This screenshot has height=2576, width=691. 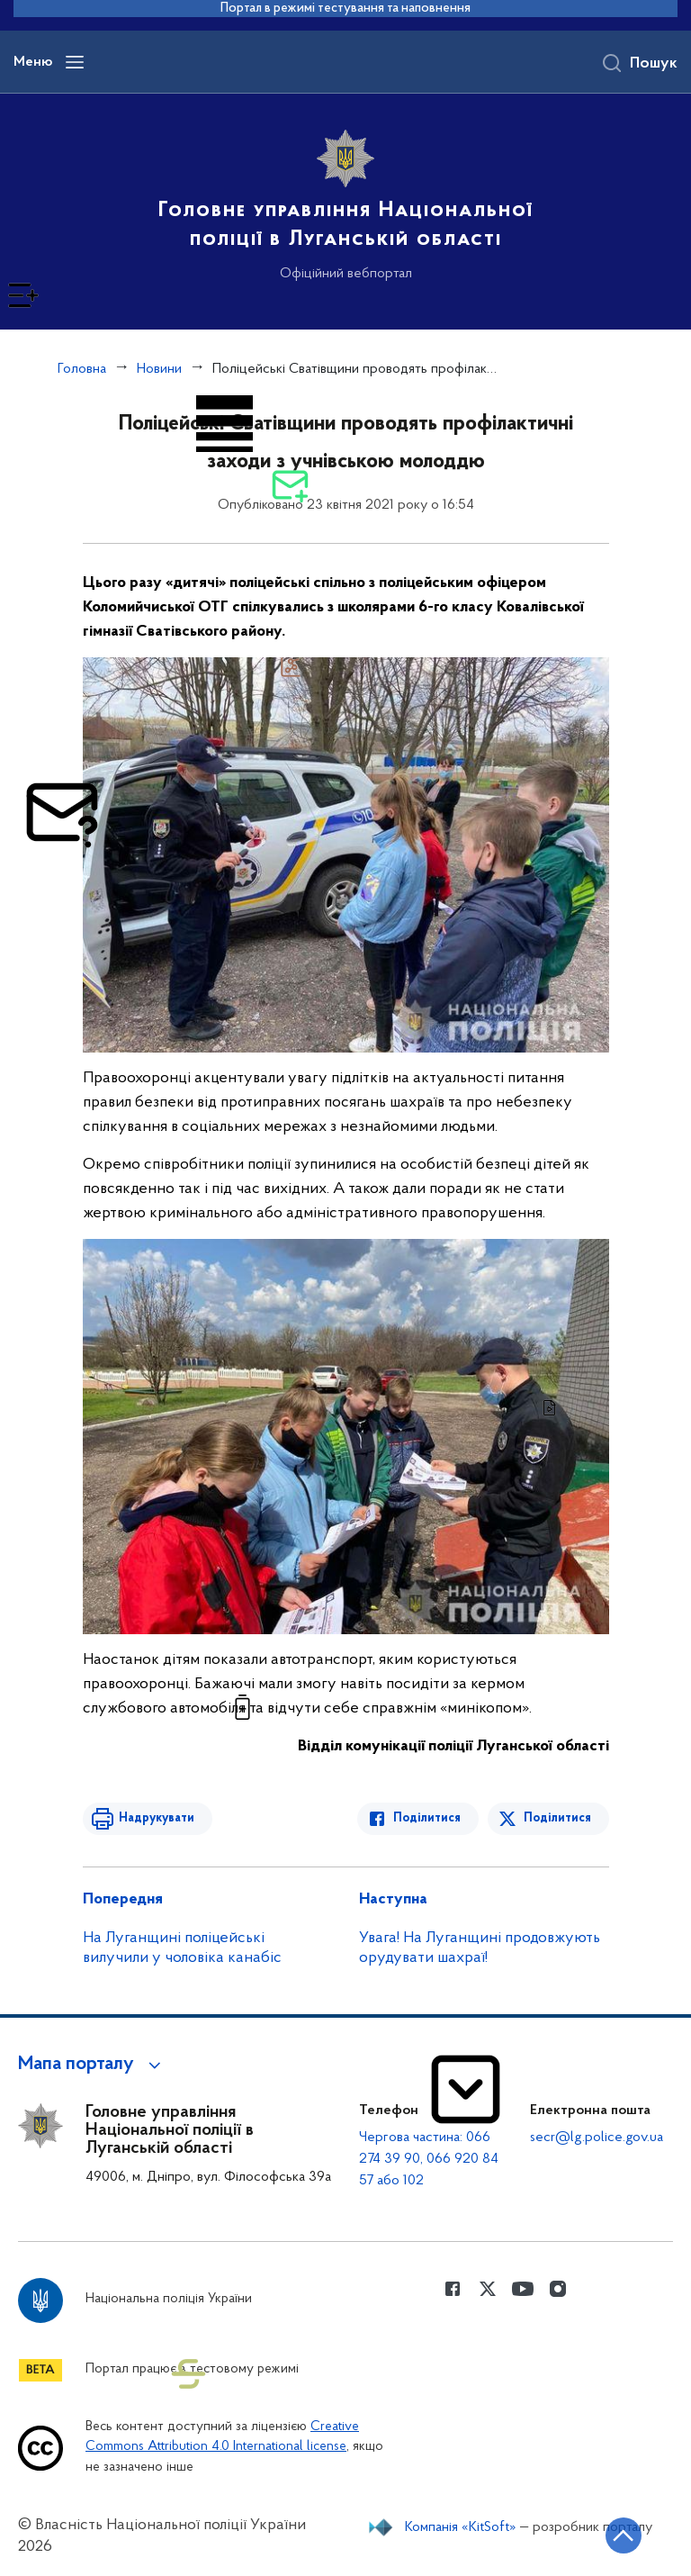 What do you see at coordinates (23, 295) in the screenshot?
I see `add a new item to the list` at bounding box center [23, 295].